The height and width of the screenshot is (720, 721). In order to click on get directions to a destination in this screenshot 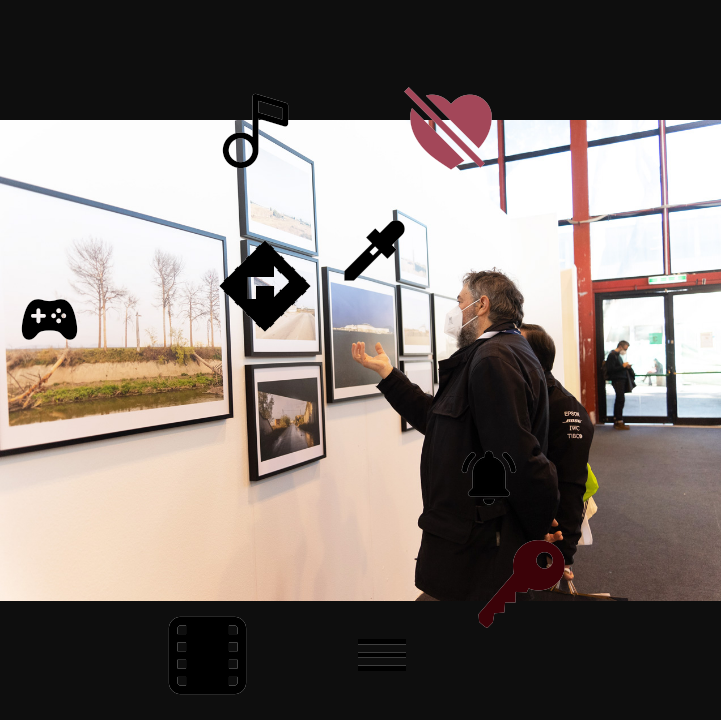, I will do `click(265, 286)`.